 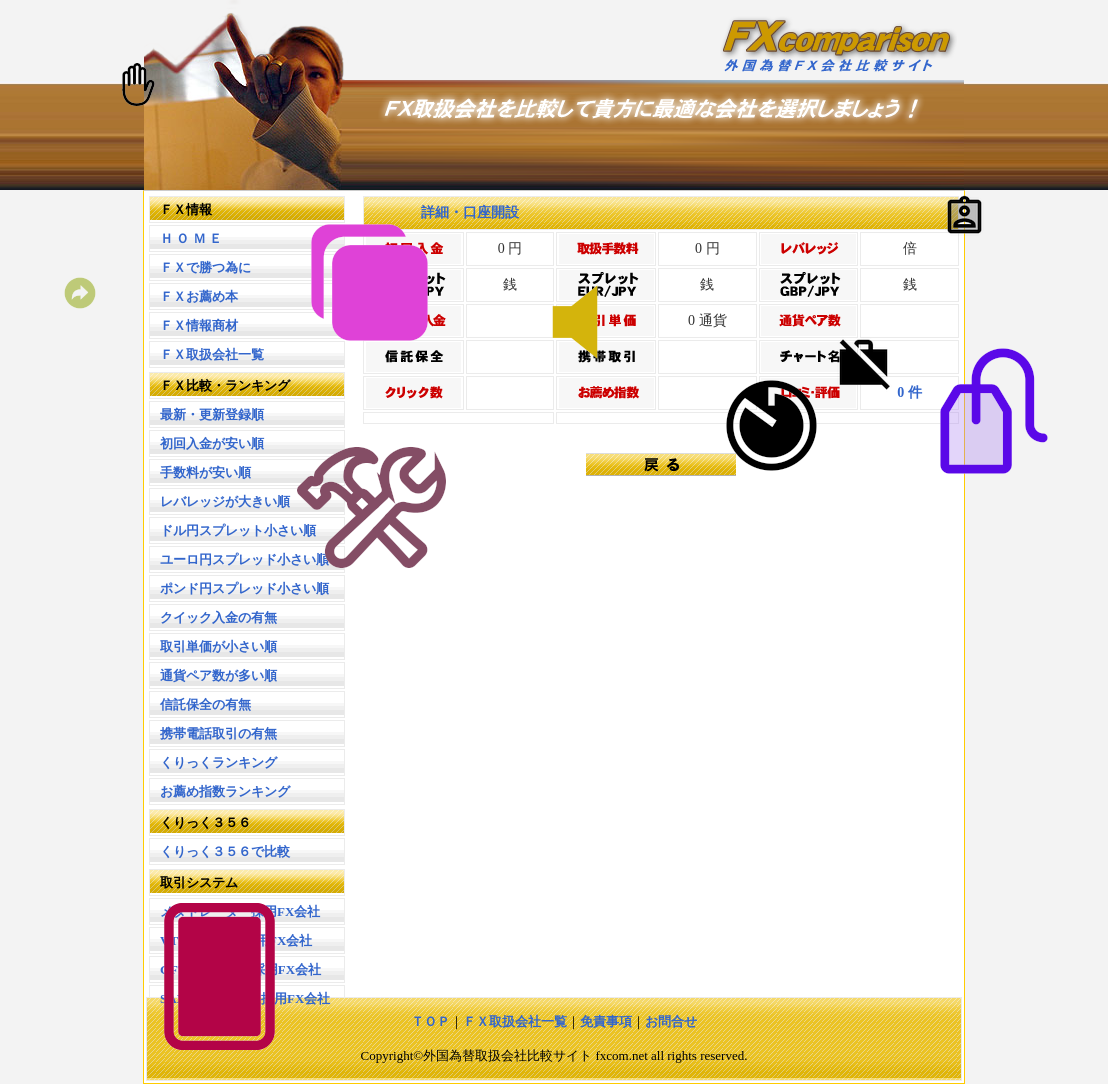 What do you see at coordinates (371, 507) in the screenshot?
I see `access settings or configuration options` at bounding box center [371, 507].